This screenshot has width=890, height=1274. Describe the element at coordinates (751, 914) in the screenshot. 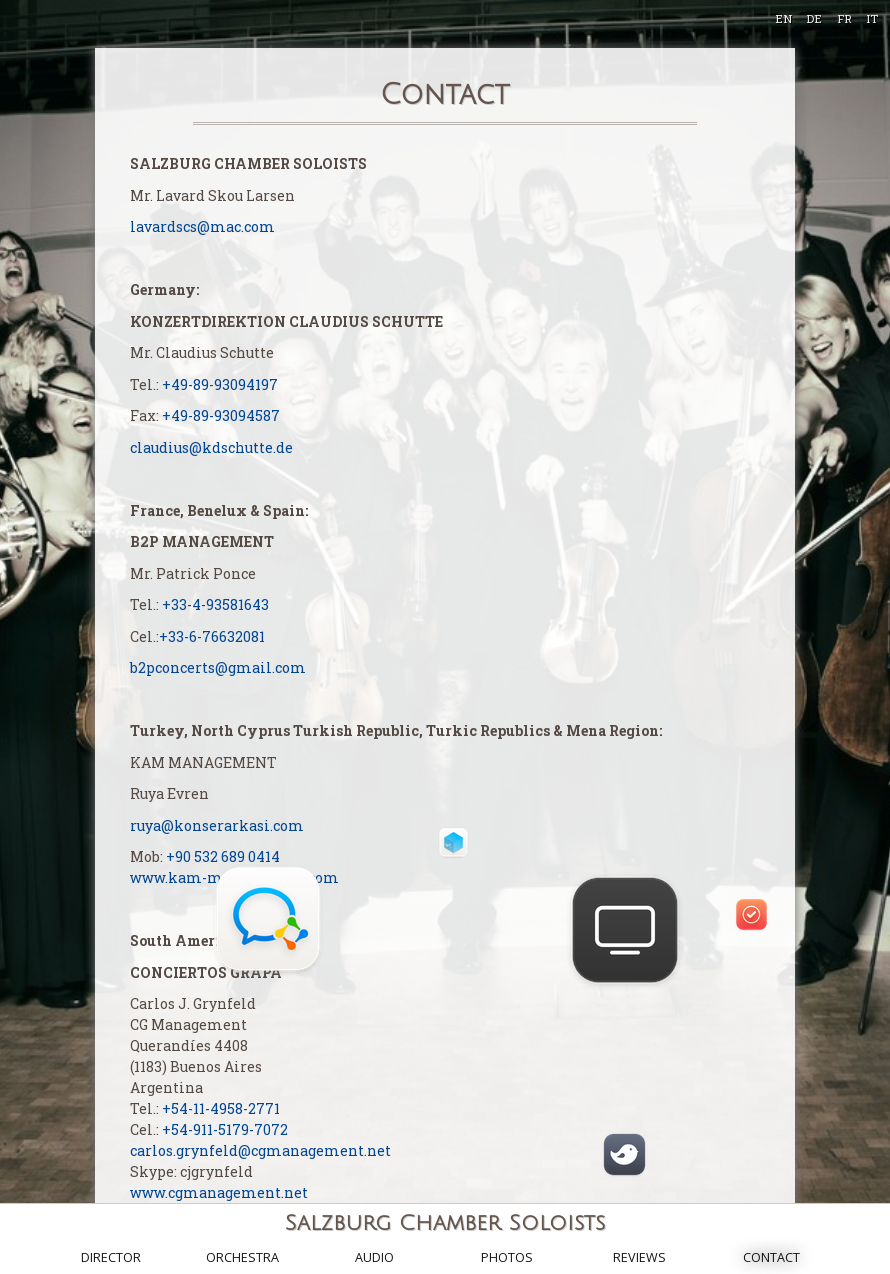

I see `open dconf editor to modify system configuration settings` at that location.